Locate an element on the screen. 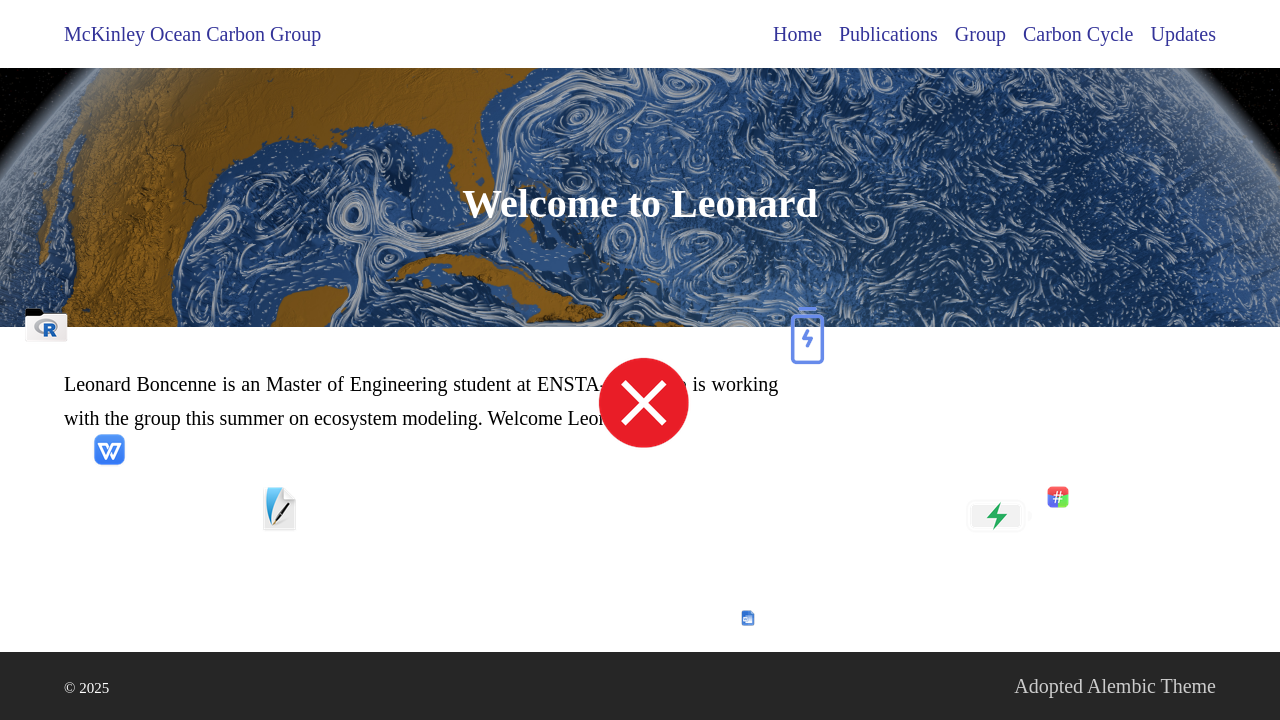  a microsoft word document file is located at coordinates (748, 618).